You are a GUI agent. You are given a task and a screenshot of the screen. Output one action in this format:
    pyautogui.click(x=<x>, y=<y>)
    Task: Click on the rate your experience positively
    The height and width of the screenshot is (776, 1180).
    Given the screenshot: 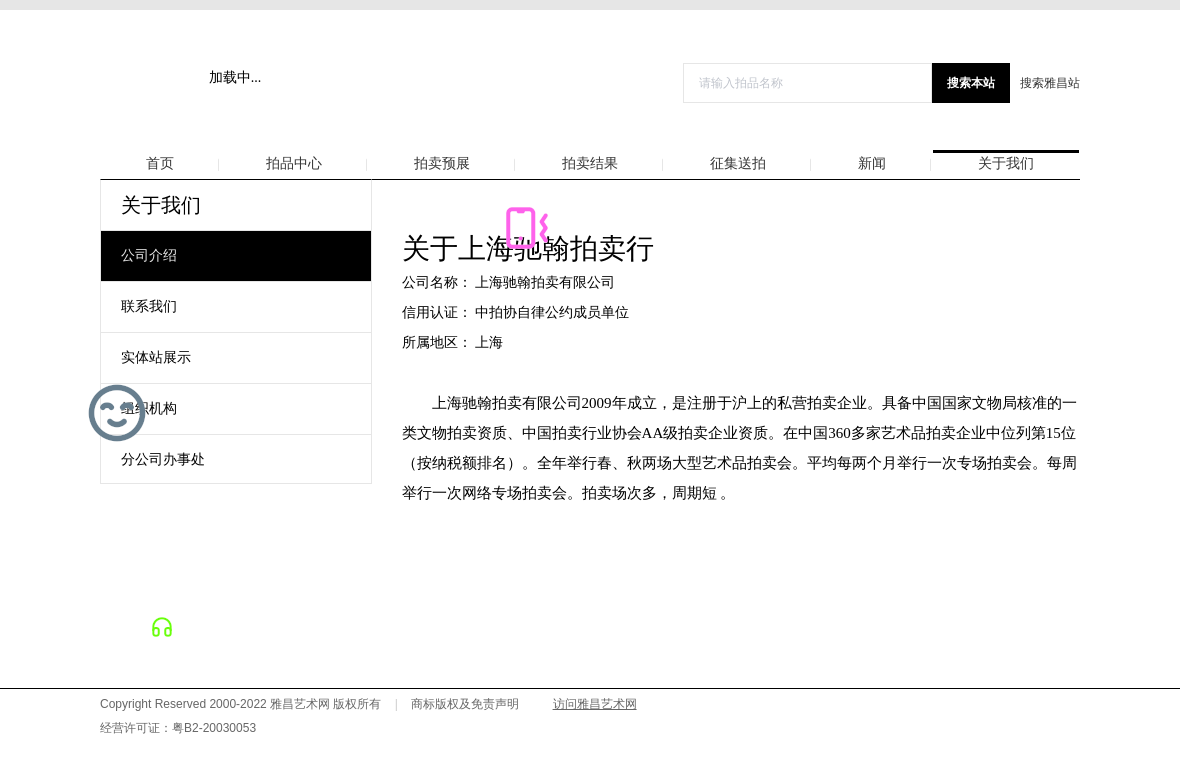 What is the action you would take?
    pyautogui.click(x=117, y=413)
    